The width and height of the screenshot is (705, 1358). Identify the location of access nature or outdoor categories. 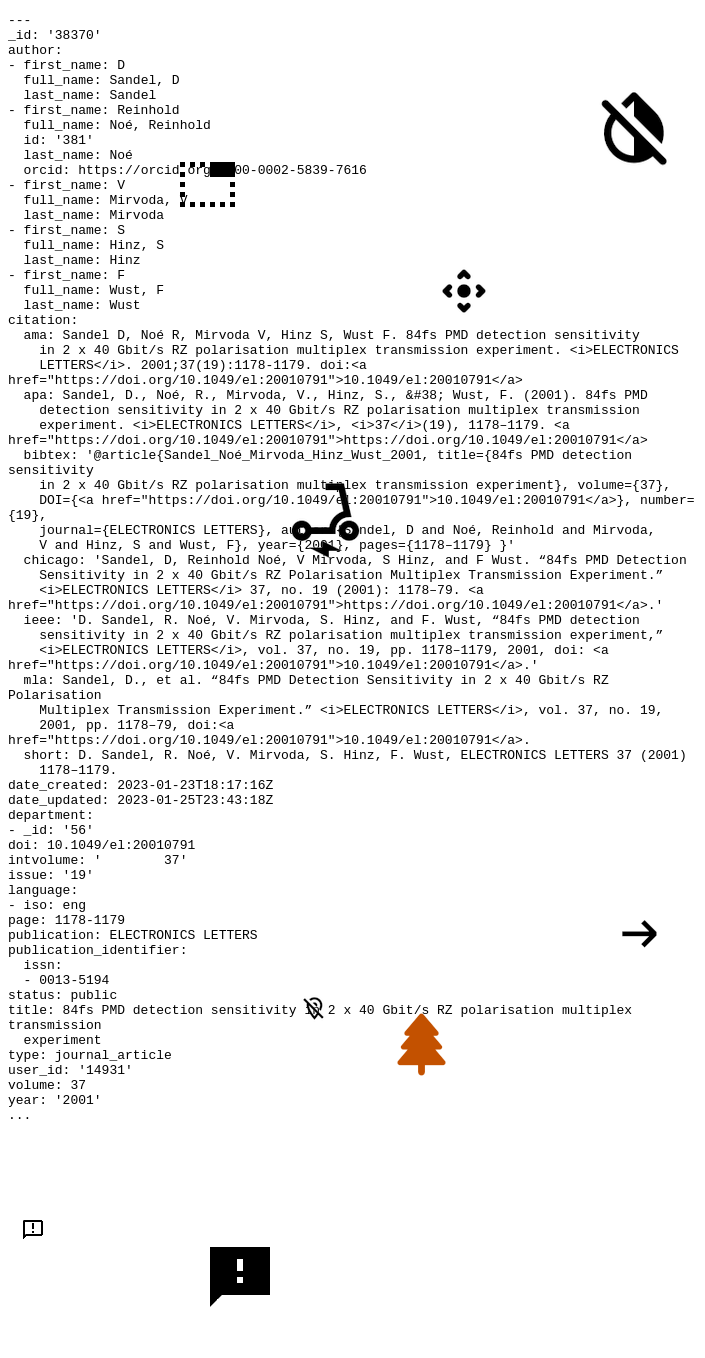
(421, 1044).